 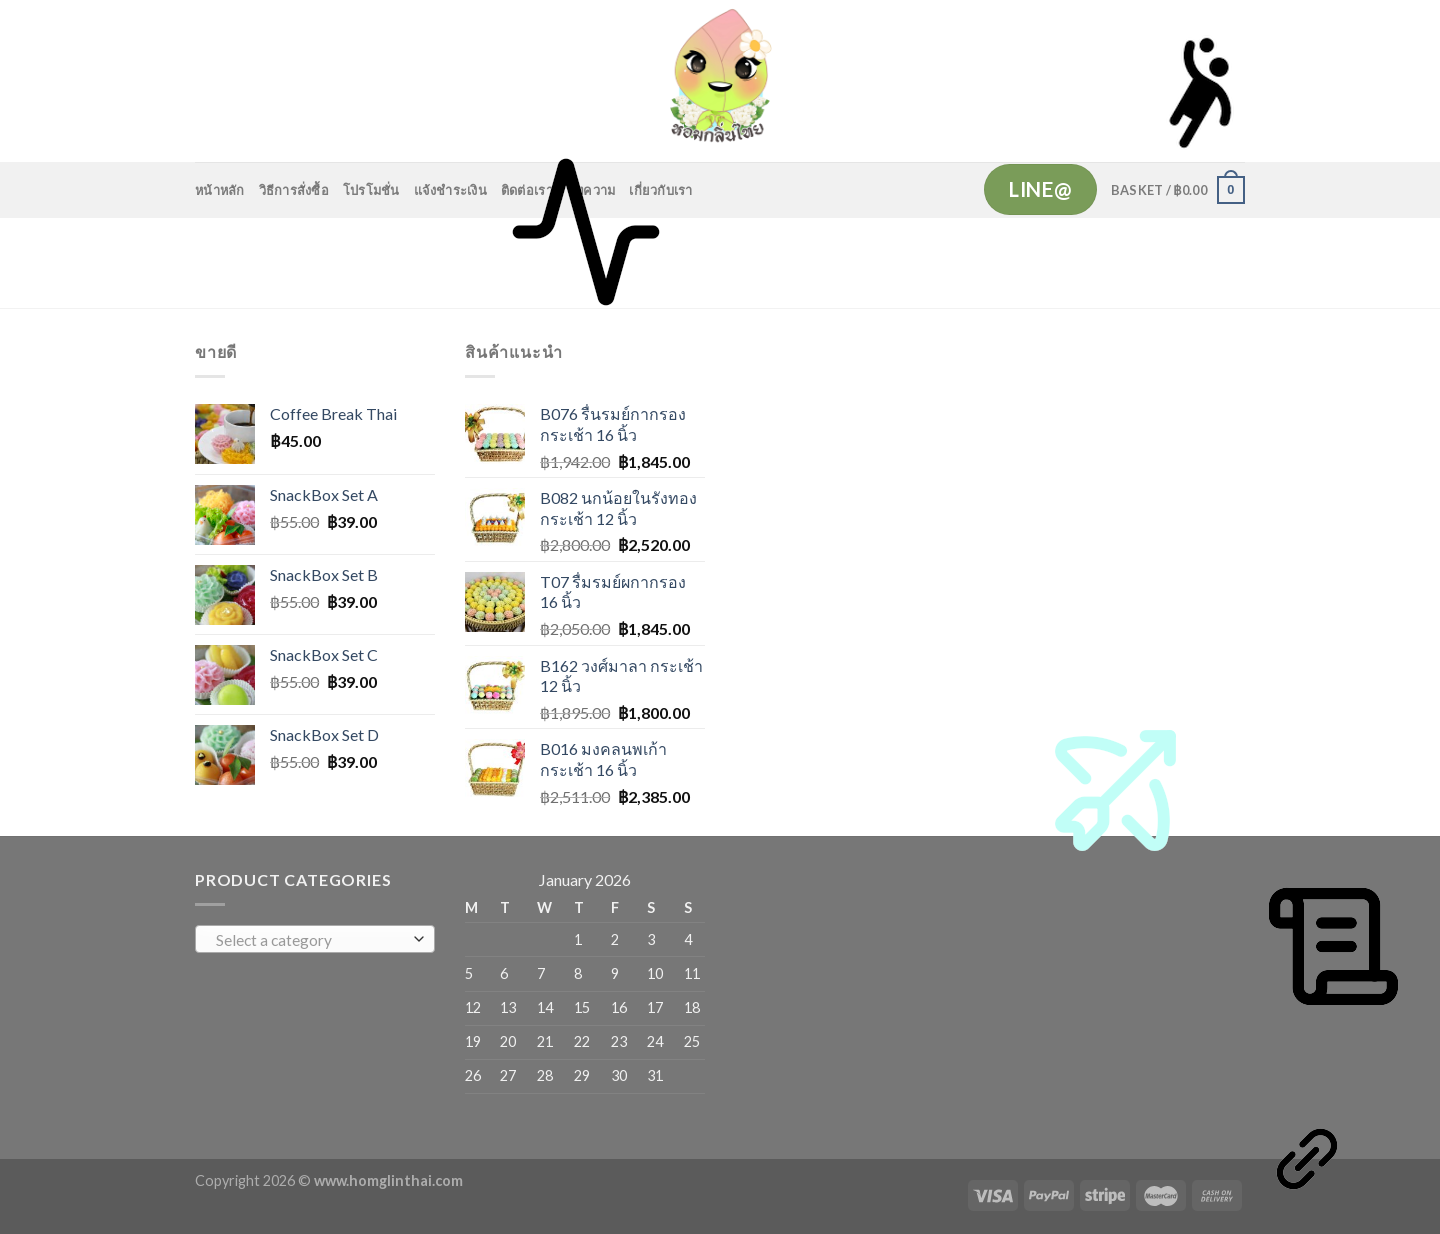 I want to click on view activity or health metrics, so click(x=586, y=232).